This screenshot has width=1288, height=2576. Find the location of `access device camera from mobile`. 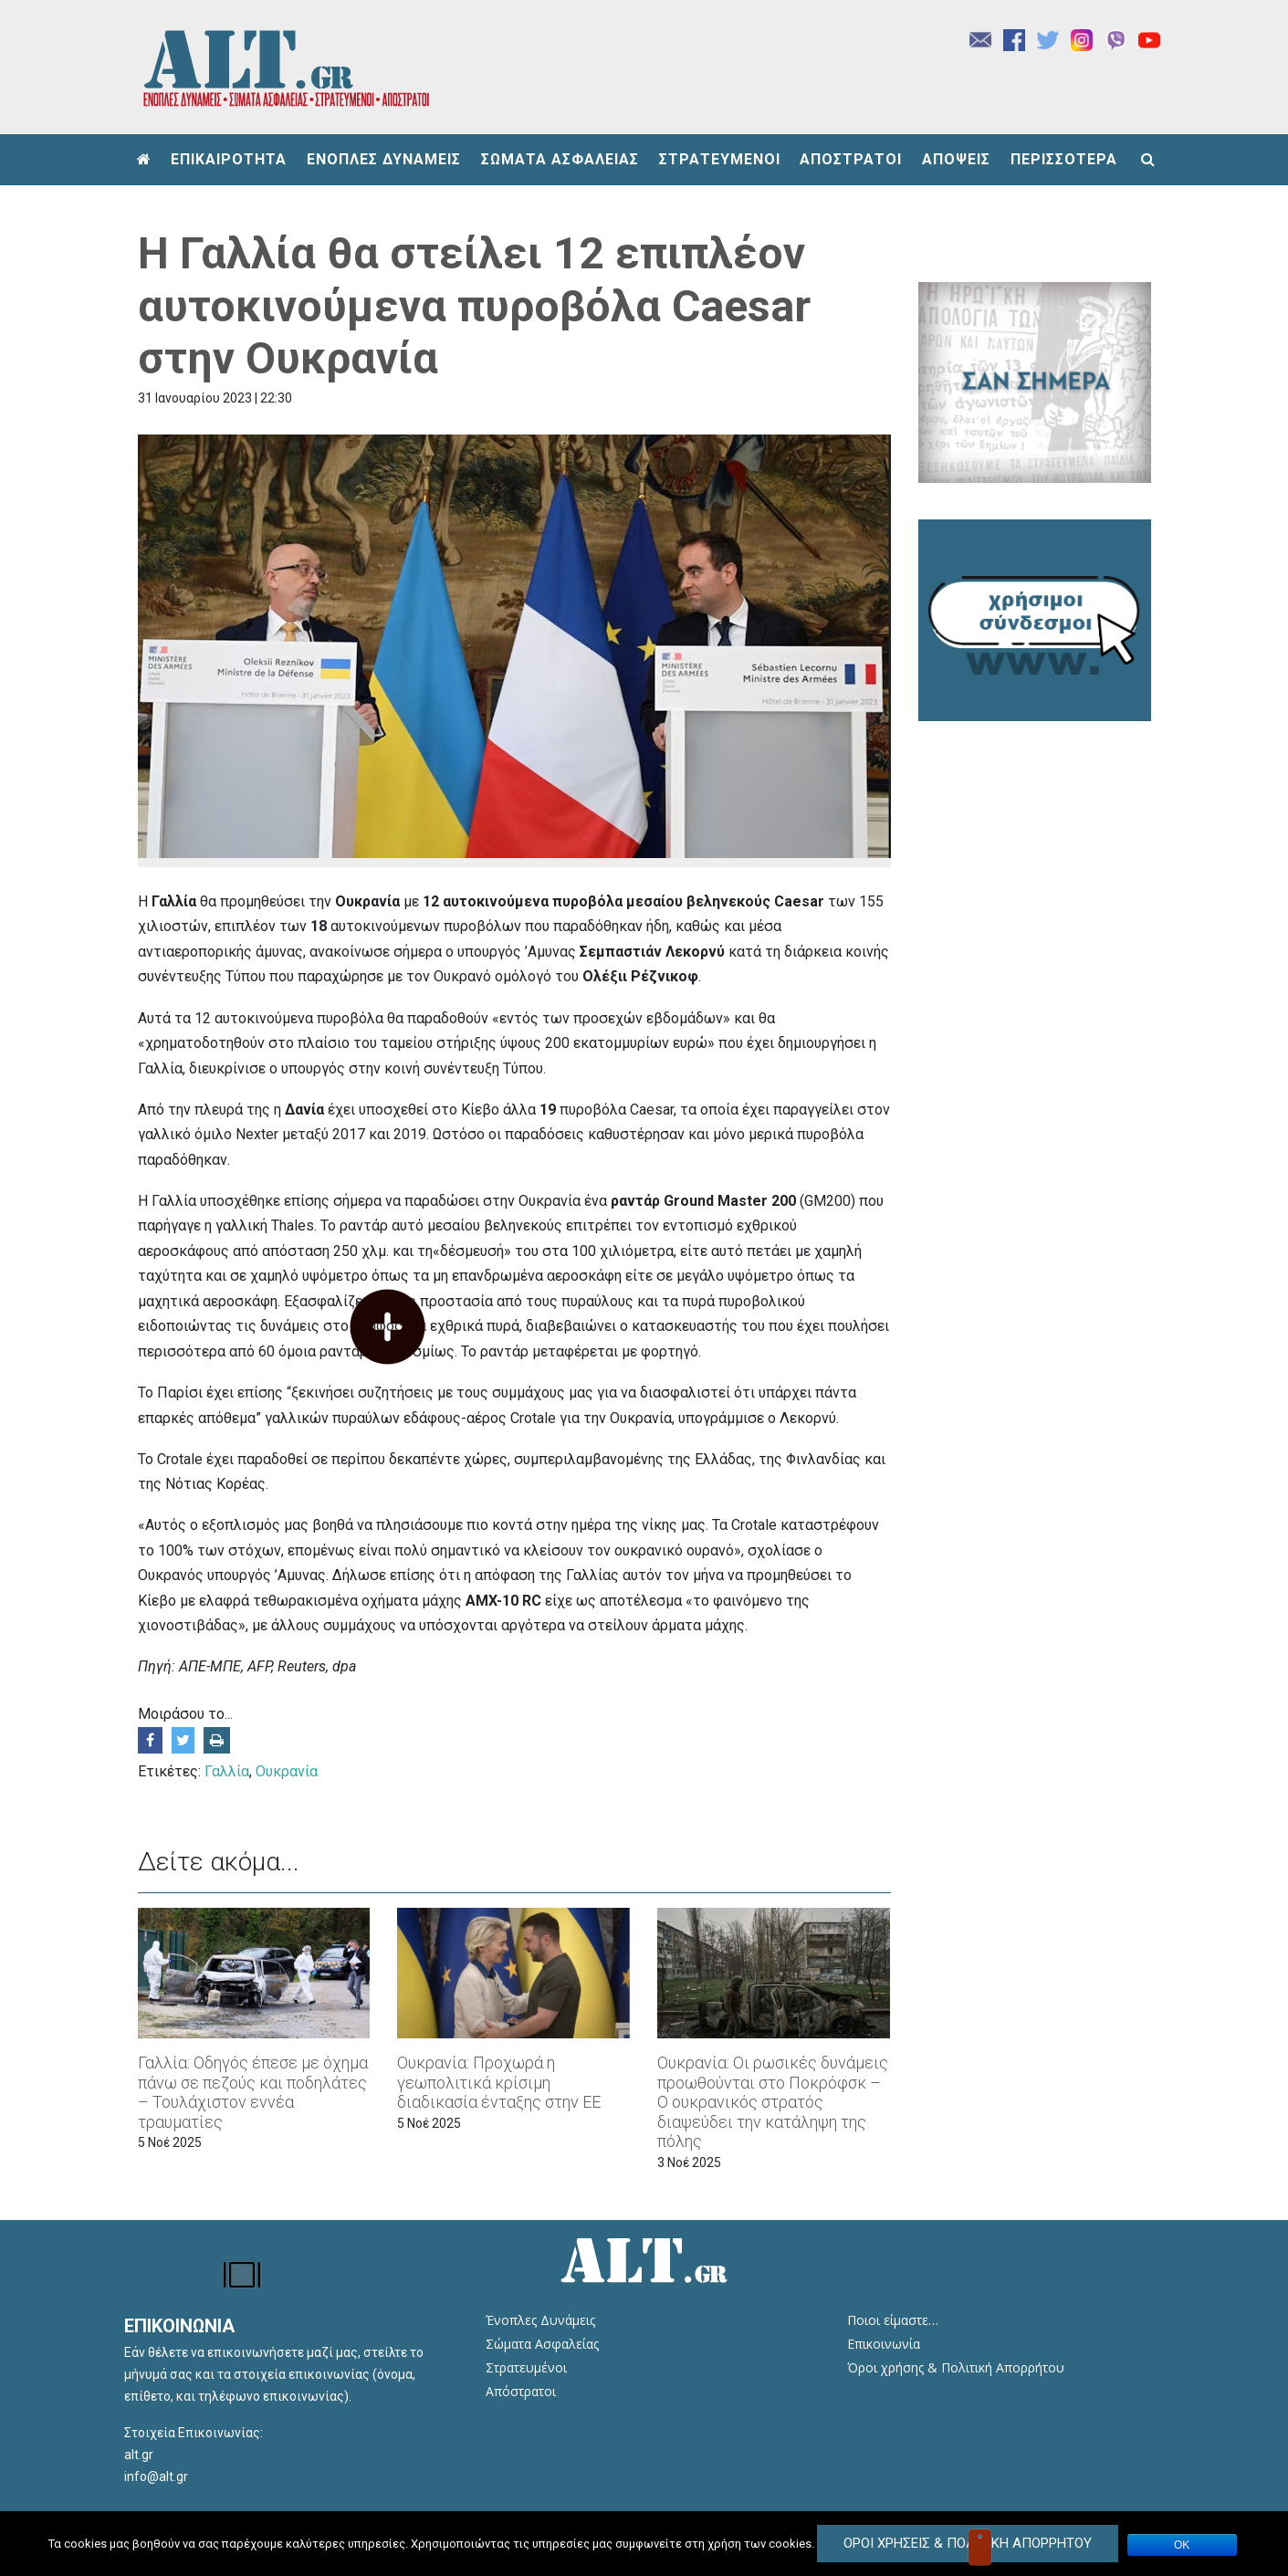

access device camera from mobile is located at coordinates (979, 2547).